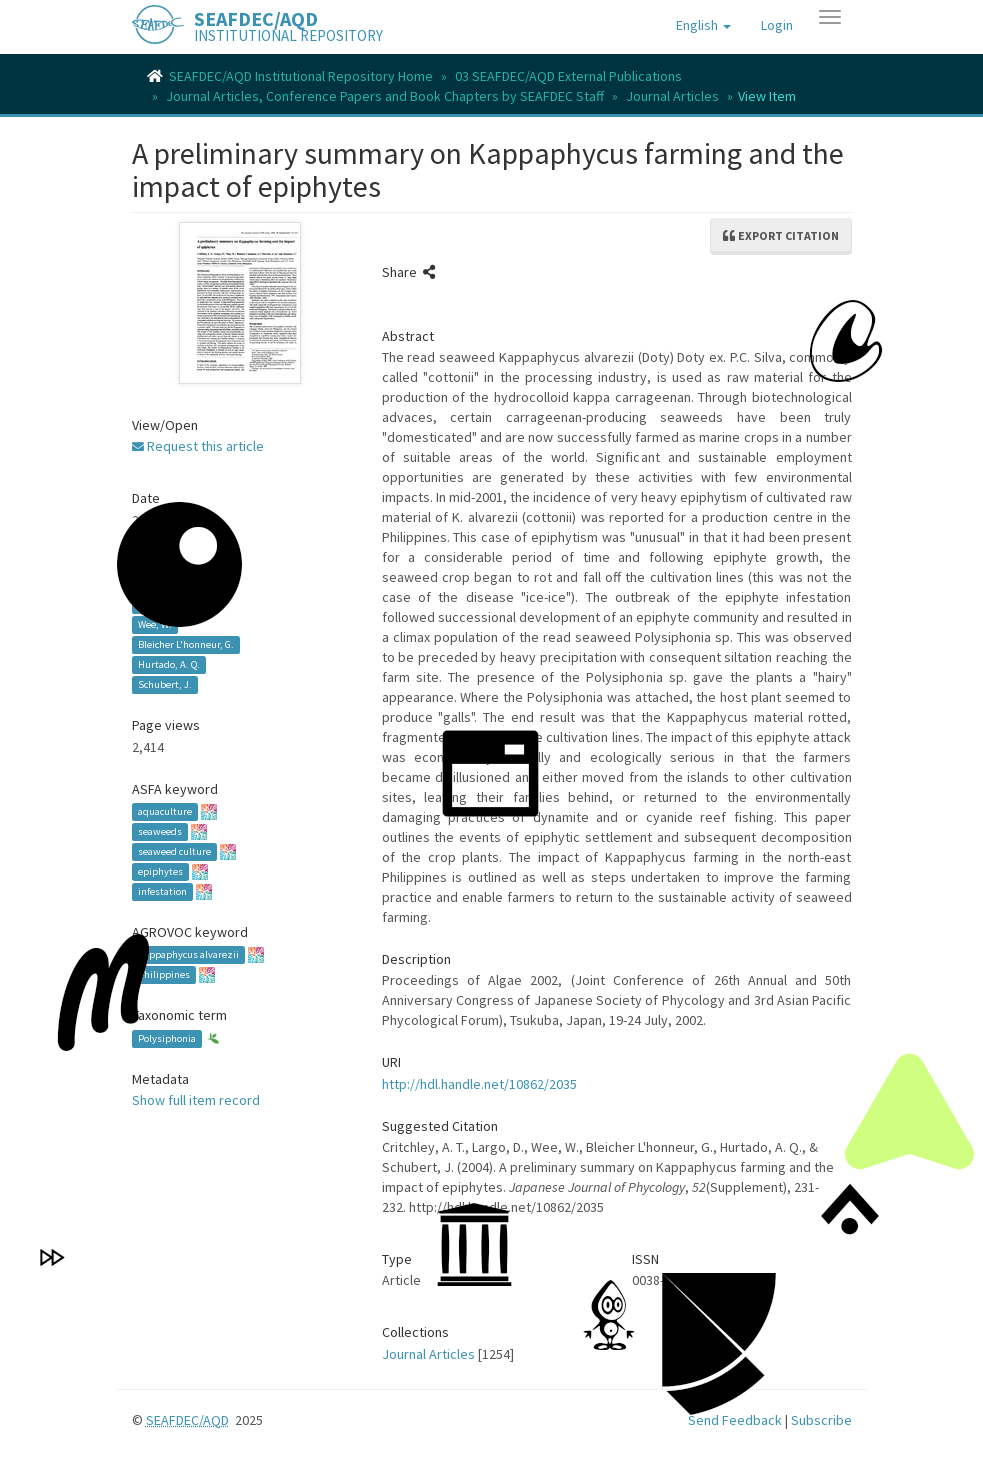 The image size is (983, 1480). I want to click on upptime status monitoring service logo, so click(850, 1209).